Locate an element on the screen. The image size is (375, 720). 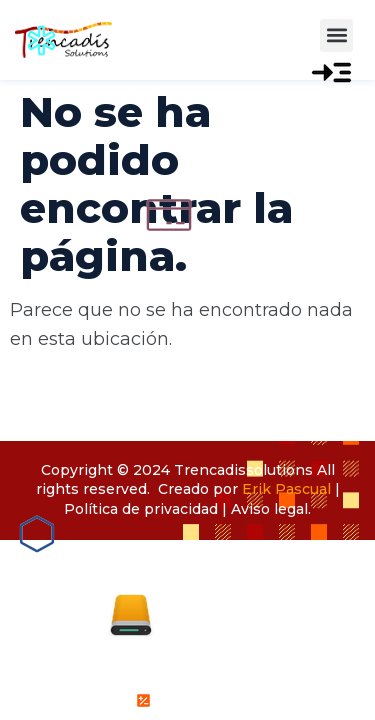
toggle between adding and subtracting values is located at coordinates (143, 700).